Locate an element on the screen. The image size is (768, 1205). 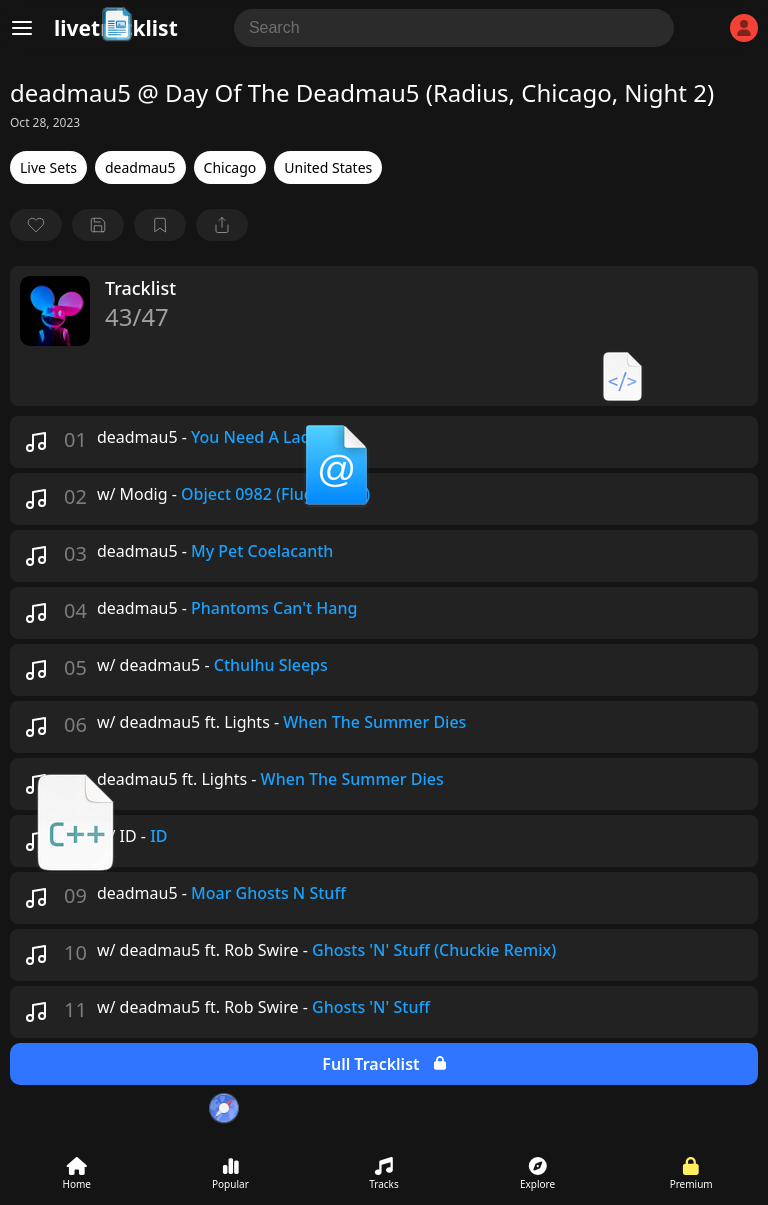
address book or contacts file is located at coordinates (336, 466).